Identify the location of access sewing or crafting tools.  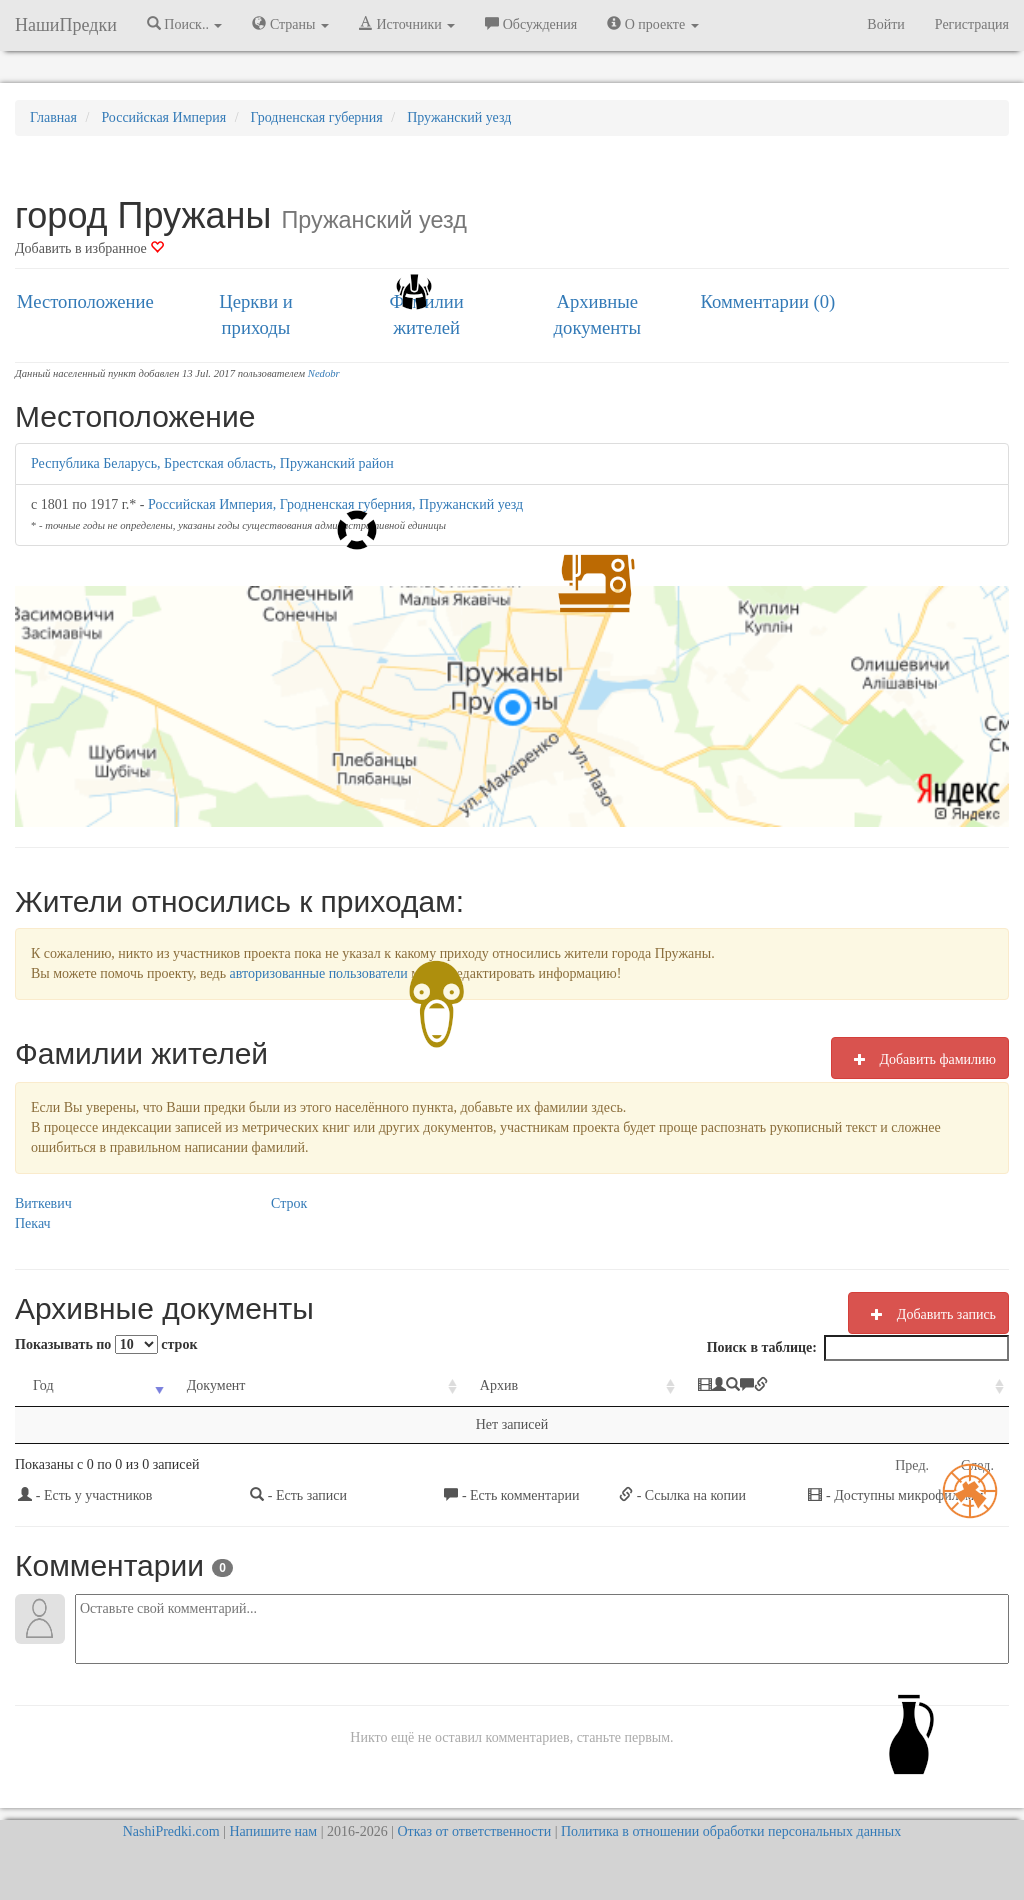
(596, 577).